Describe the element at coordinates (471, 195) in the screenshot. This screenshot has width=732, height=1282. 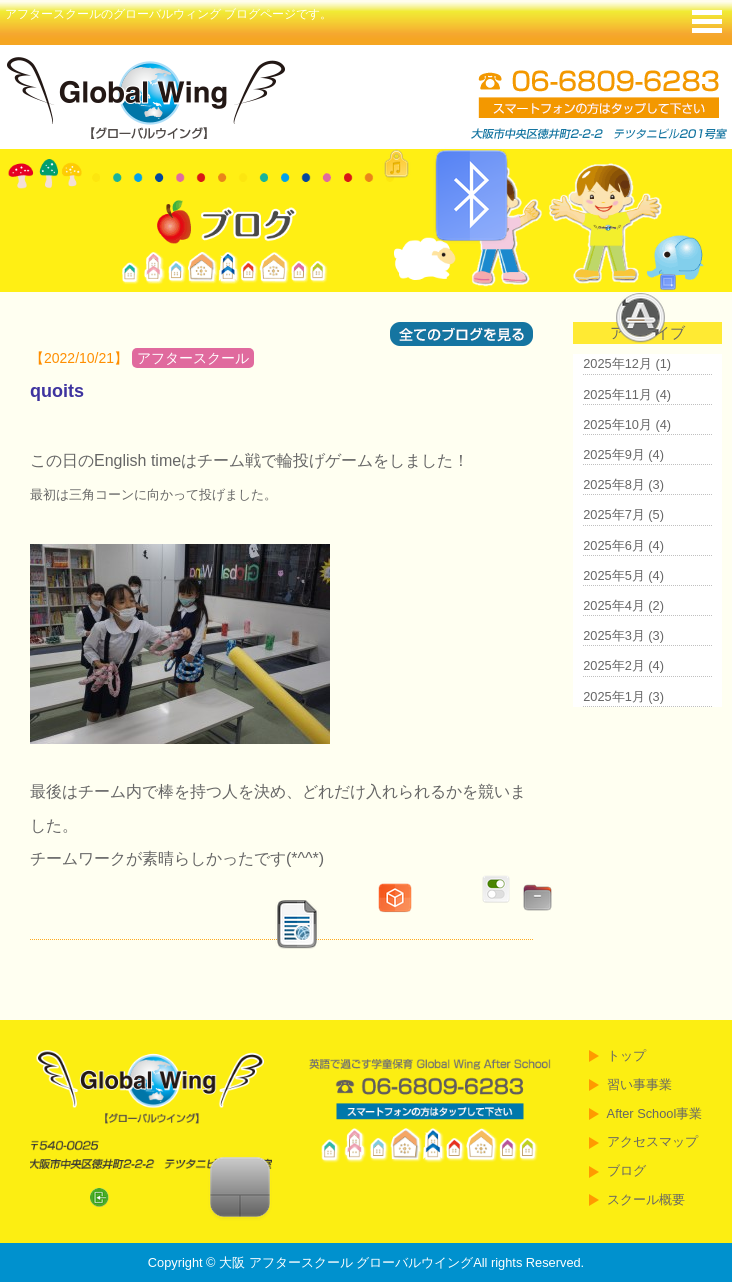
I see `open bluetooth settings` at that location.